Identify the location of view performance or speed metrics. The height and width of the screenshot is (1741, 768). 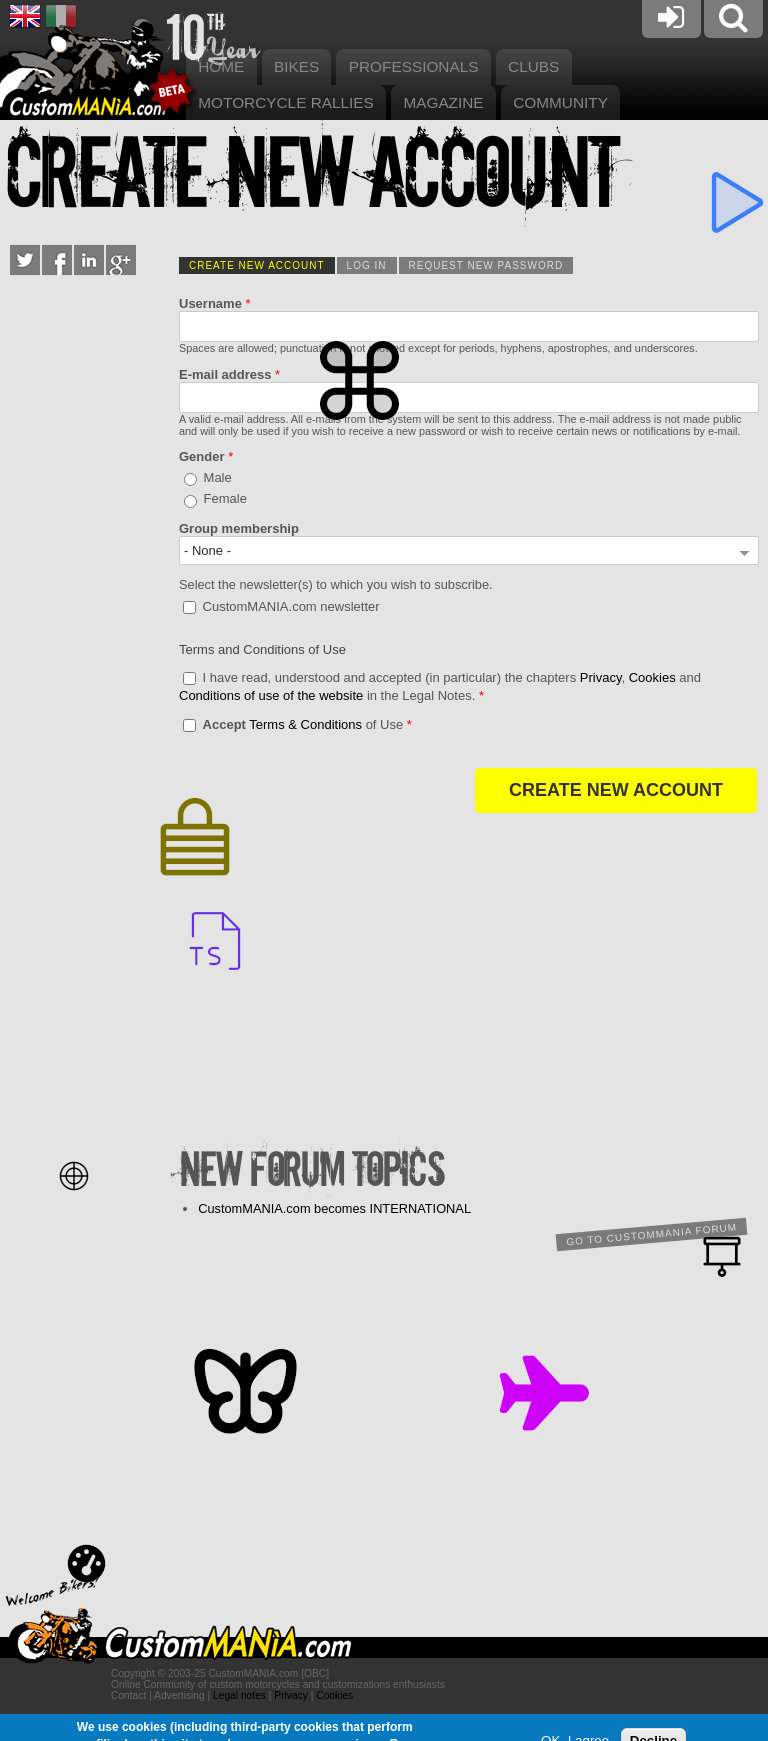
(86, 1563).